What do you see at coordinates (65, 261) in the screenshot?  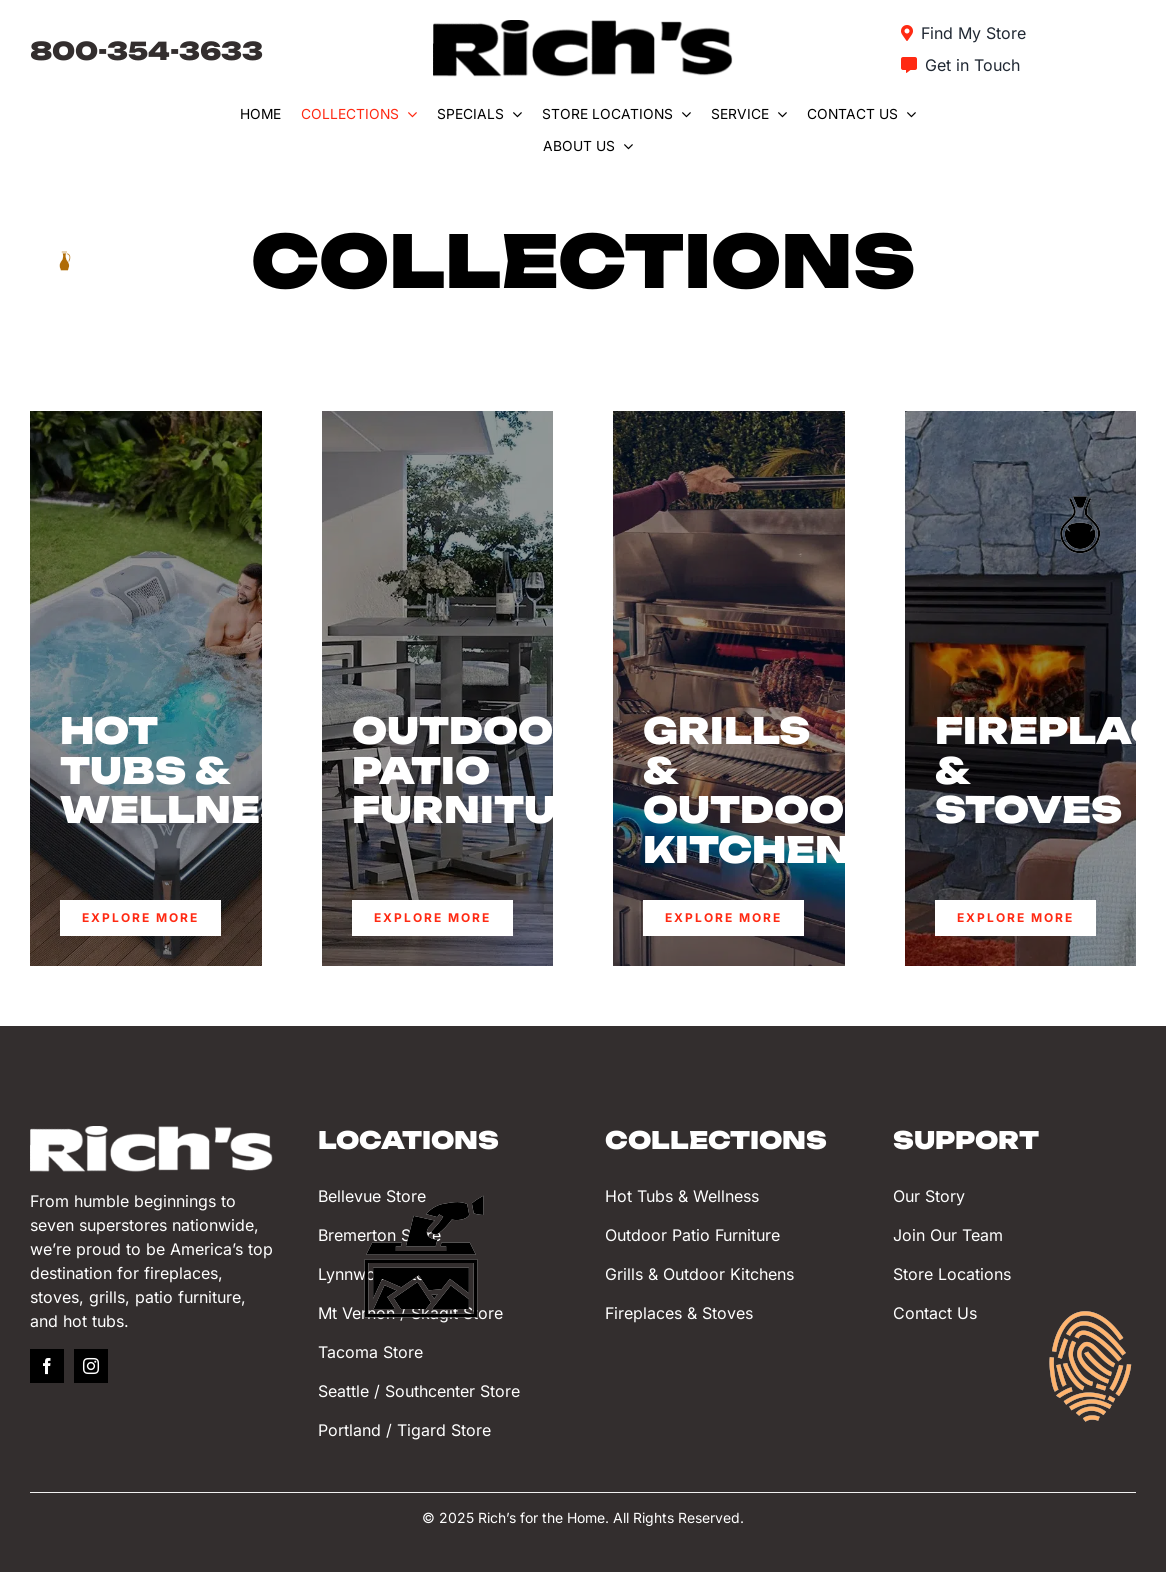 I see `select a jug or pitcher item in game inventory` at bounding box center [65, 261].